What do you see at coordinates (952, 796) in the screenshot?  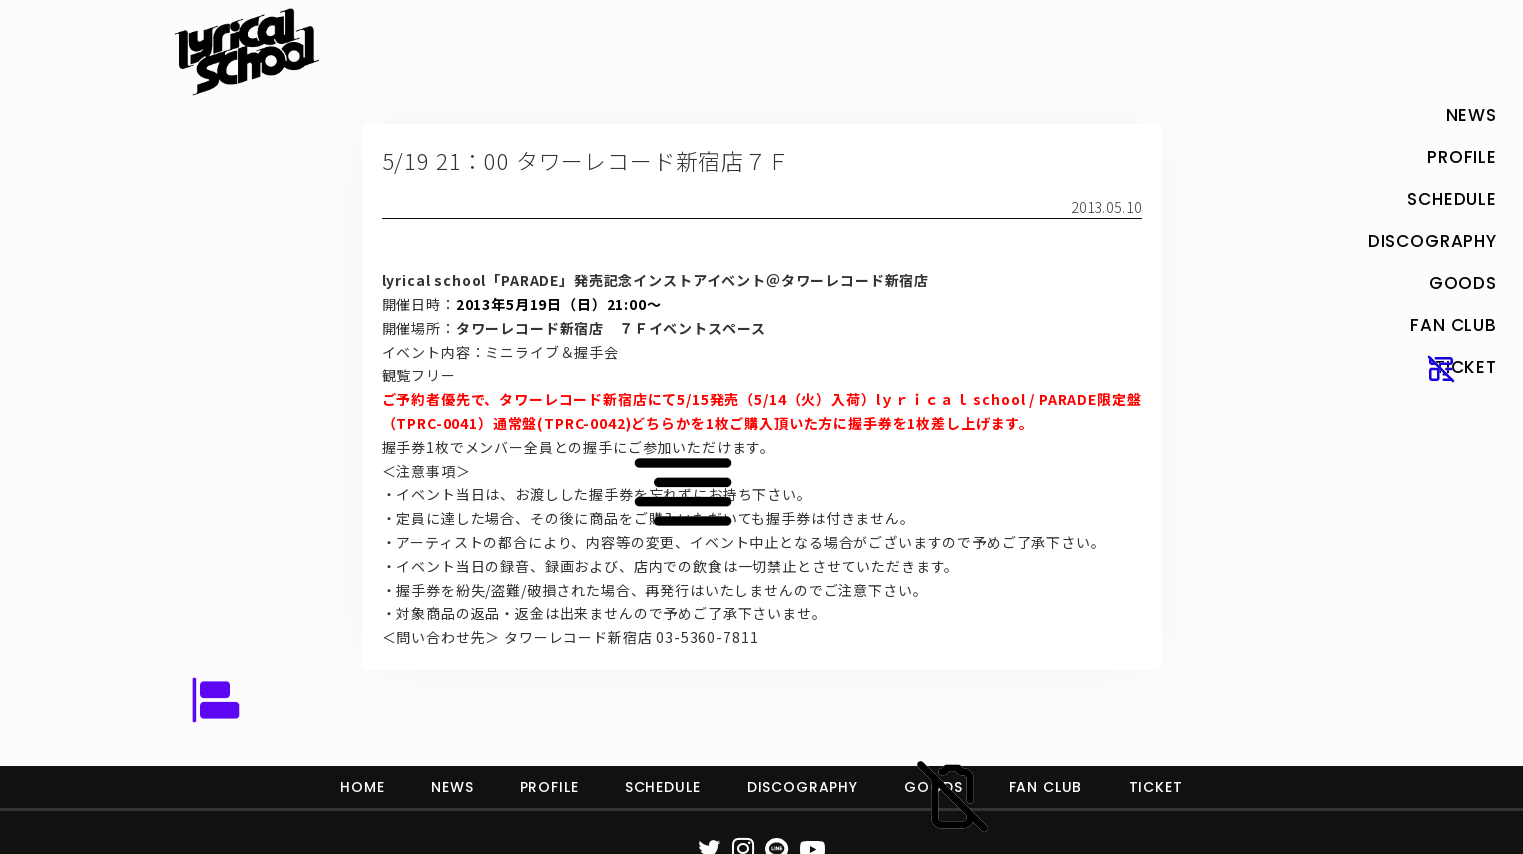 I see `battery unavailable or disabled` at bounding box center [952, 796].